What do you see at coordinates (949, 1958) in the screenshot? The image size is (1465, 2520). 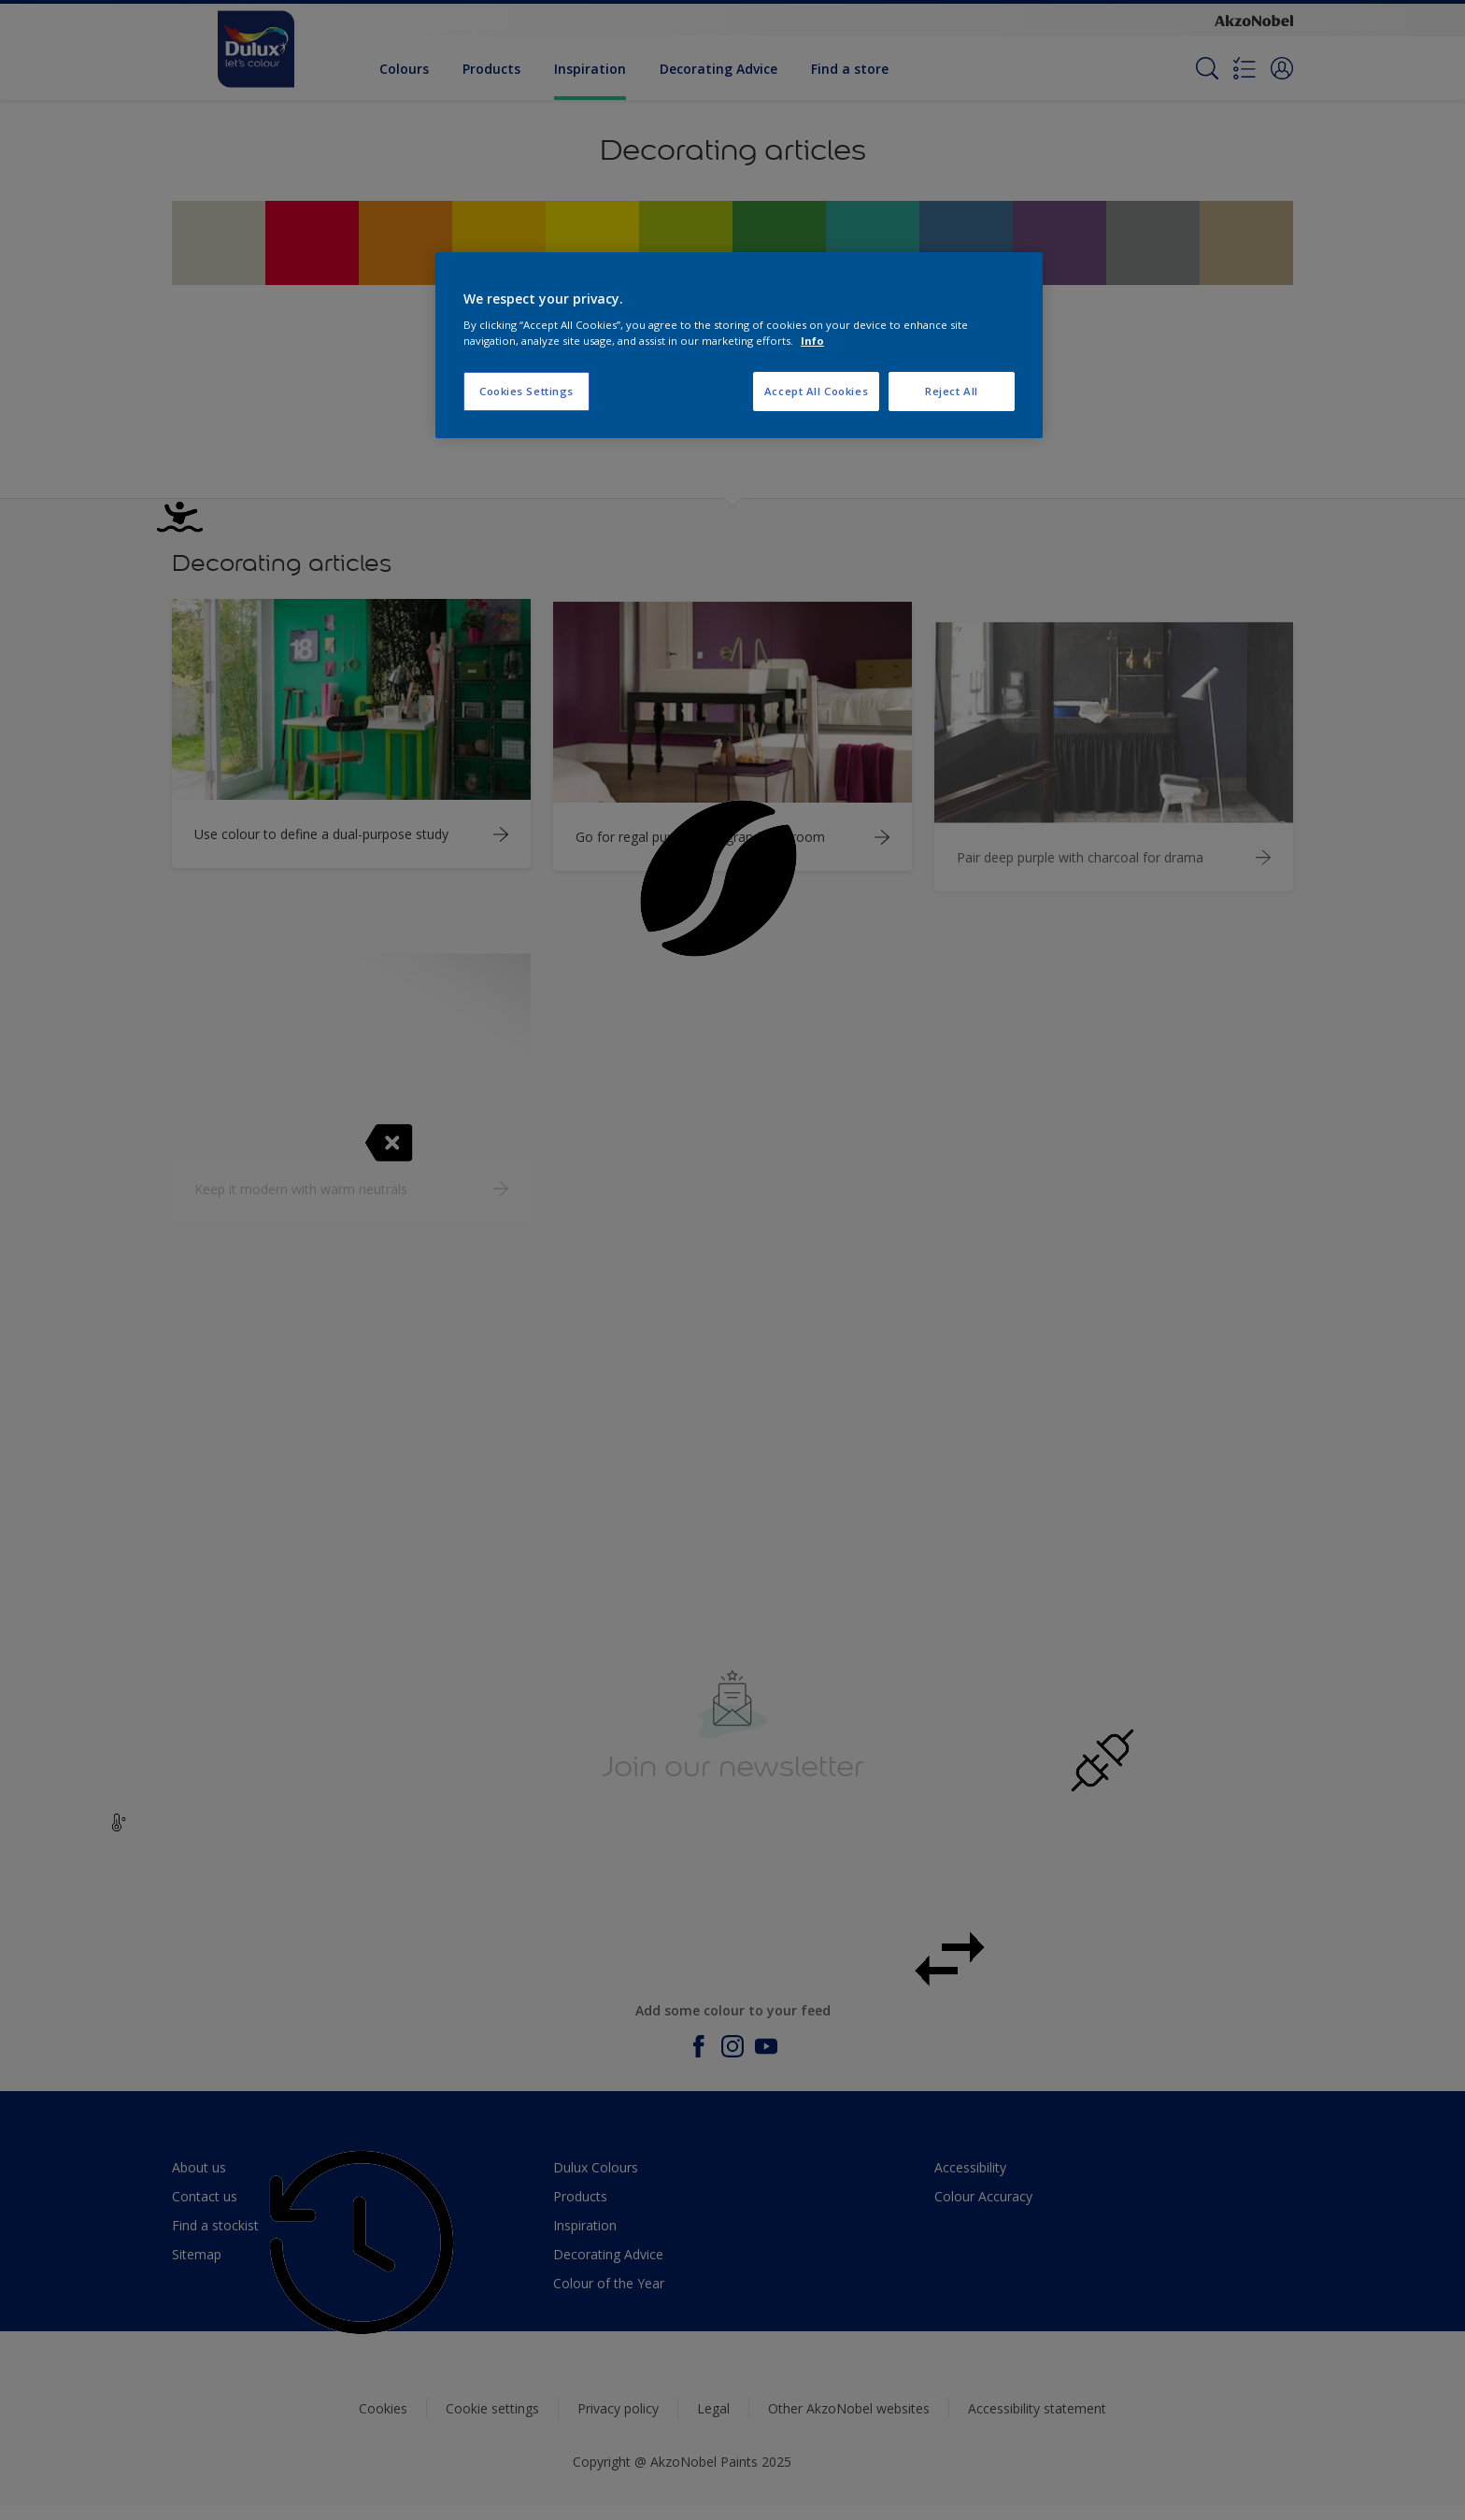 I see `swap or exchange items` at bounding box center [949, 1958].